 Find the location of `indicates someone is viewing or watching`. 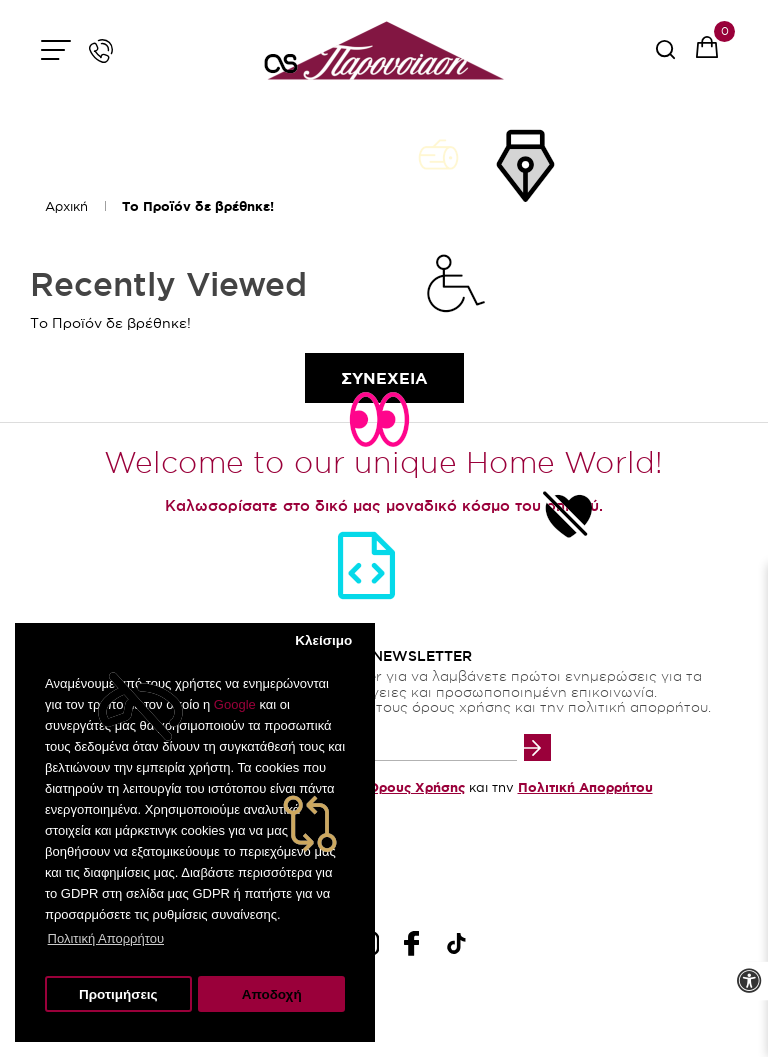

indicates someone is viewing or watching is located at coordinates (379, 419).